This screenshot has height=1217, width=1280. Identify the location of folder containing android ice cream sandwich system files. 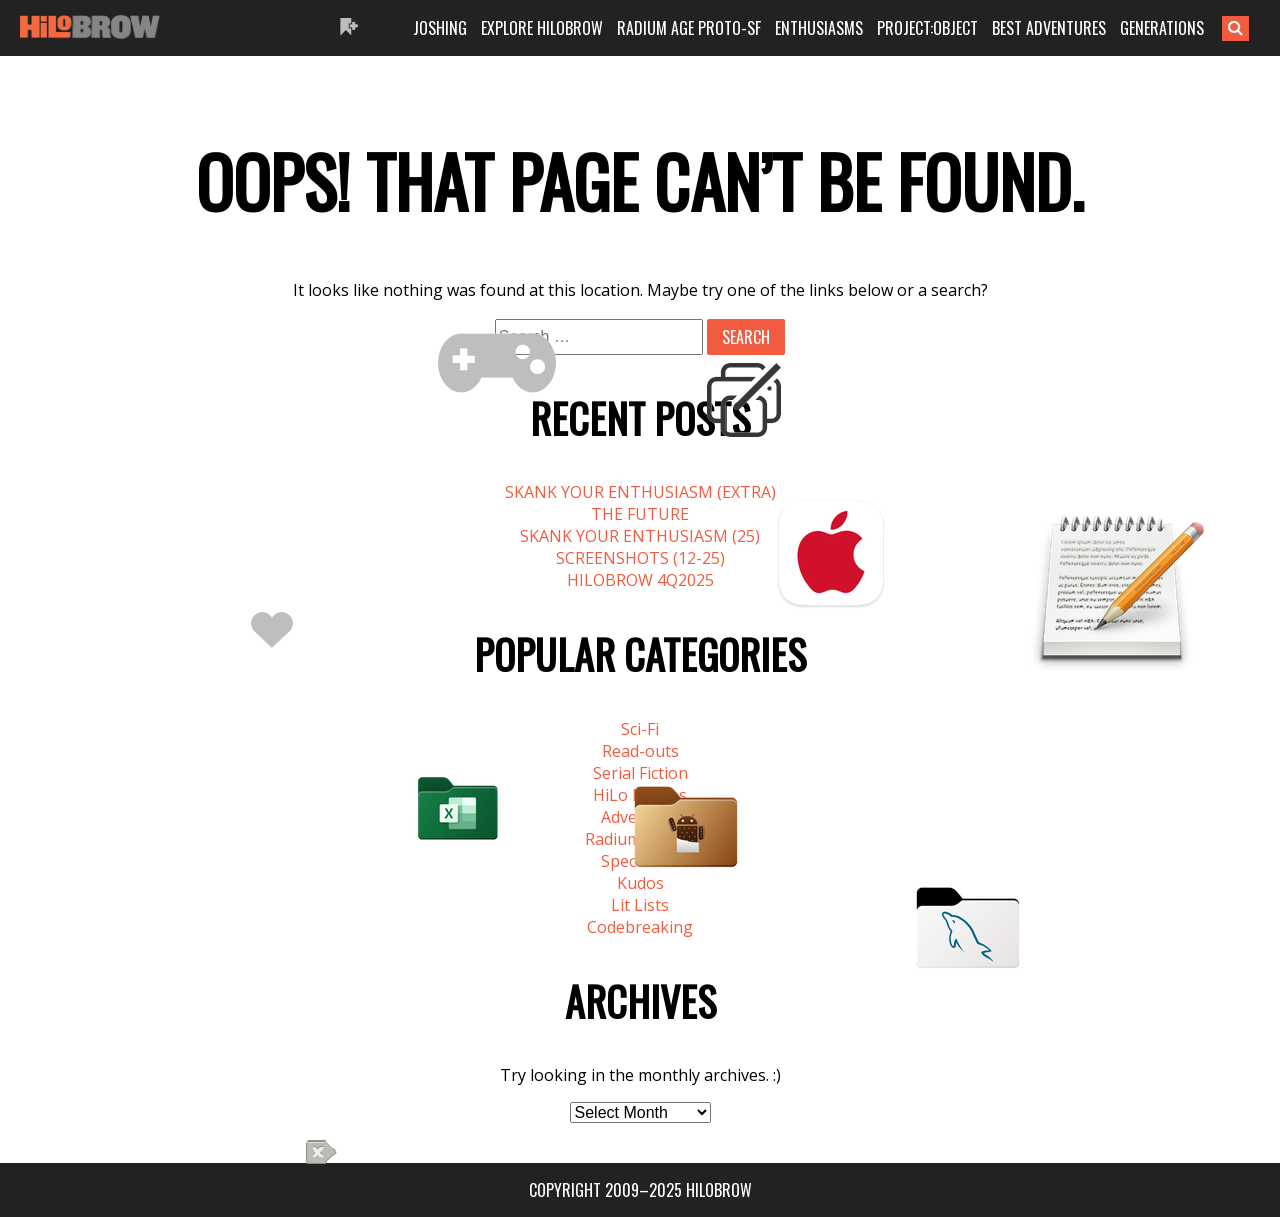
(685, 829).